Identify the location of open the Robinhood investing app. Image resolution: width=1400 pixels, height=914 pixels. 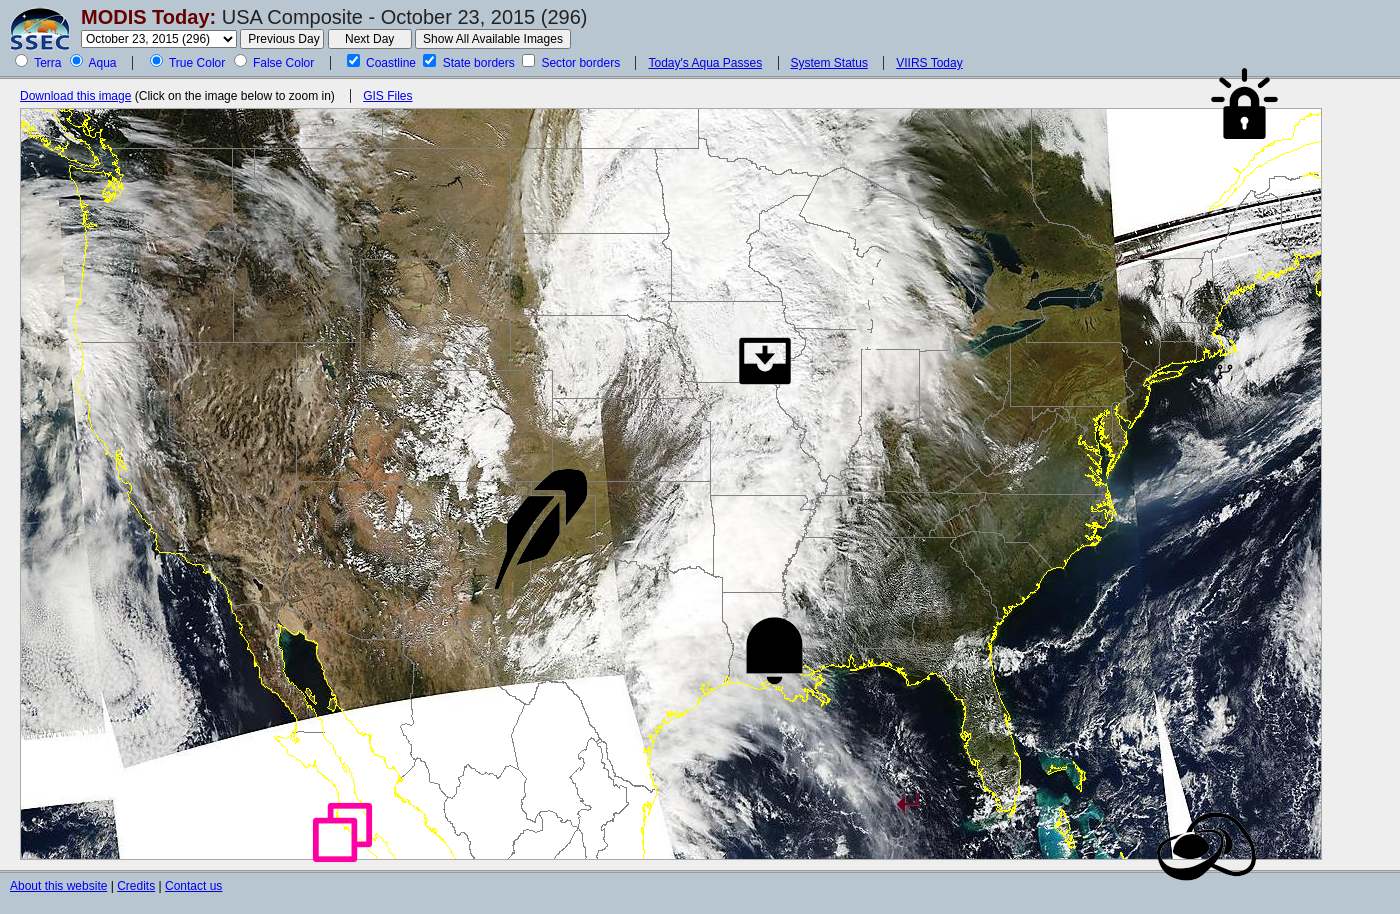
(541, 529).